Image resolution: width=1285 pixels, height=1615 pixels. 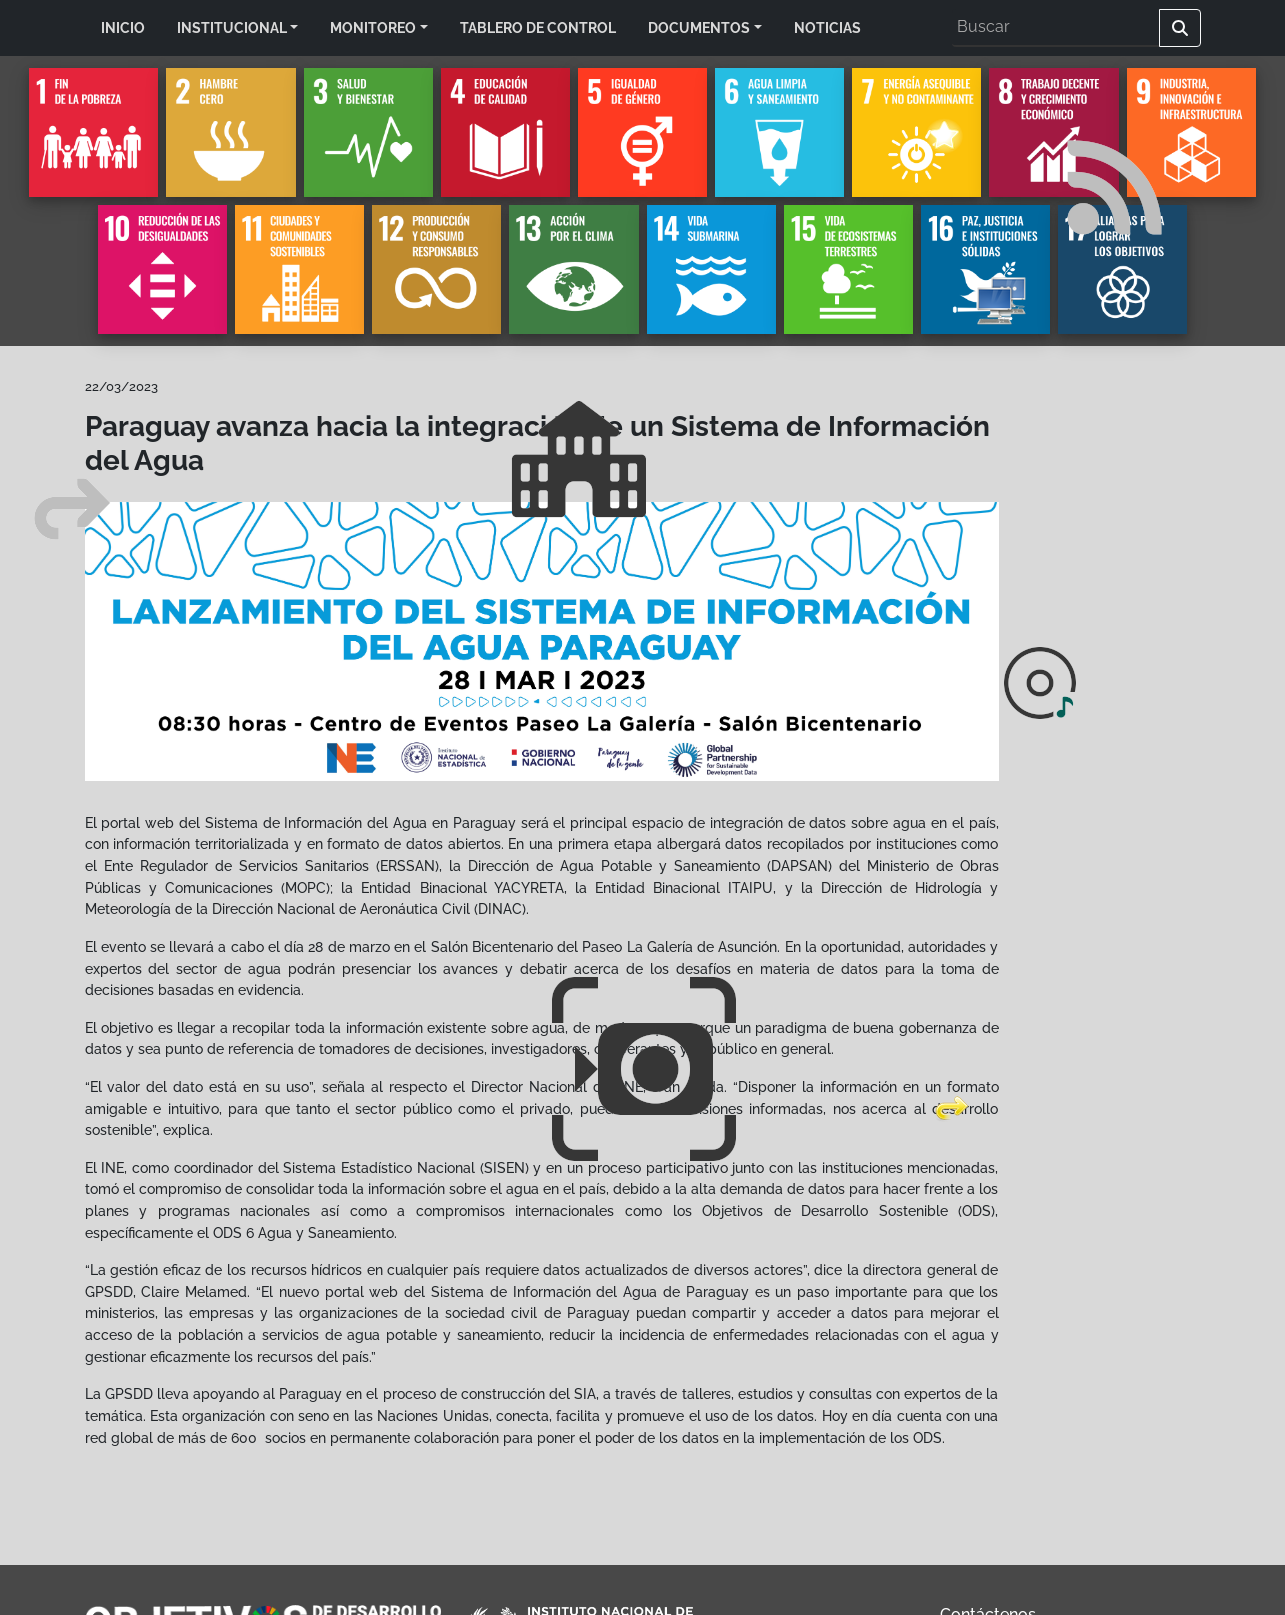 I want to click on audio CD or music disc, so click(x=1040, y=683).